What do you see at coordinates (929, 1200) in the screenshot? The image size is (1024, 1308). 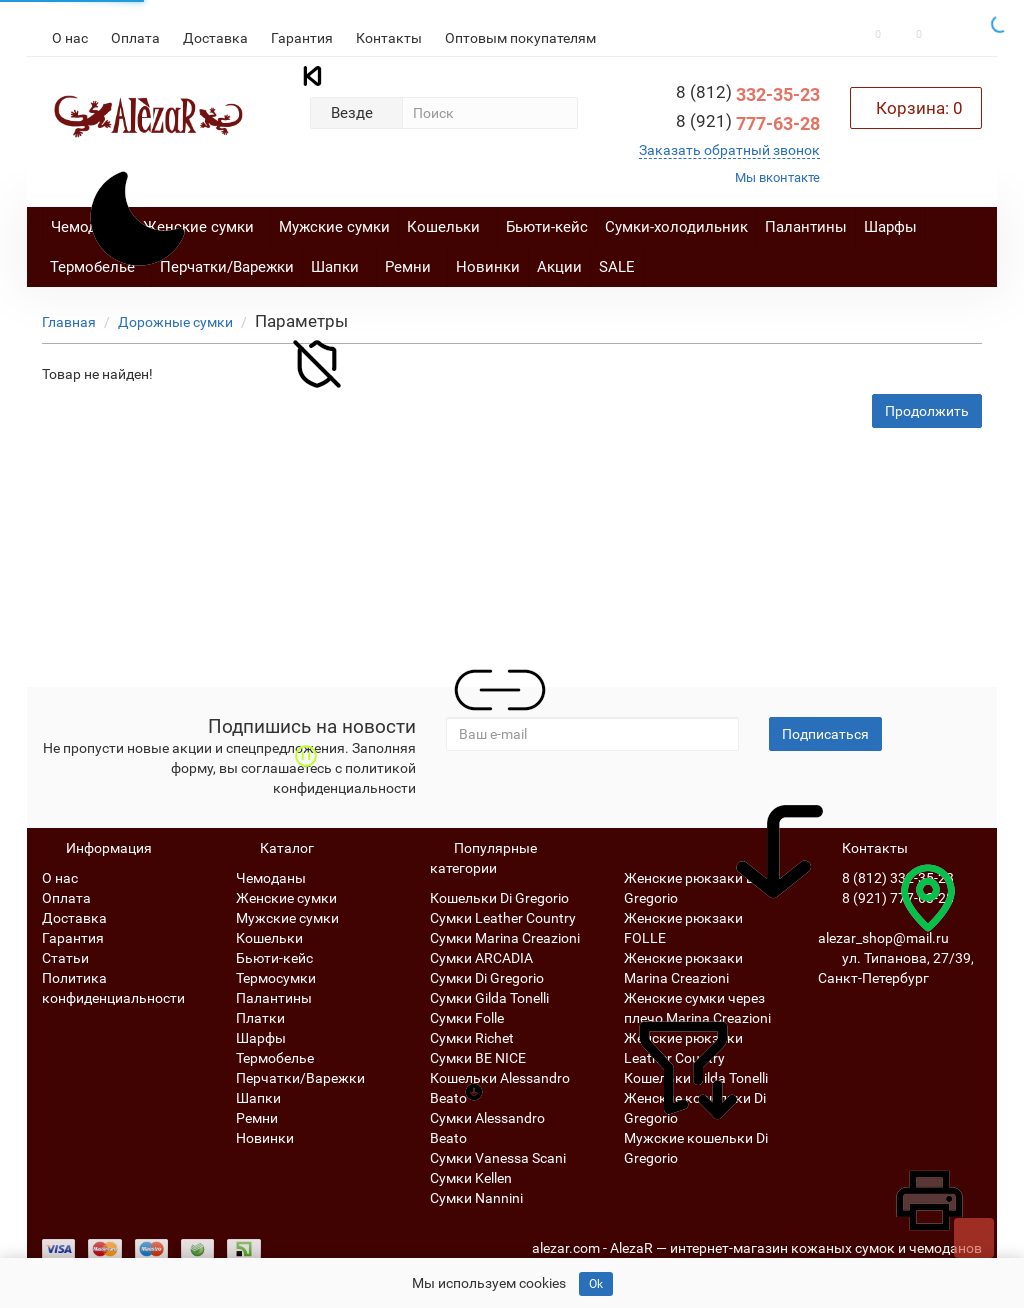 I see `print the current document or page` at bounding box center [929, 1200].